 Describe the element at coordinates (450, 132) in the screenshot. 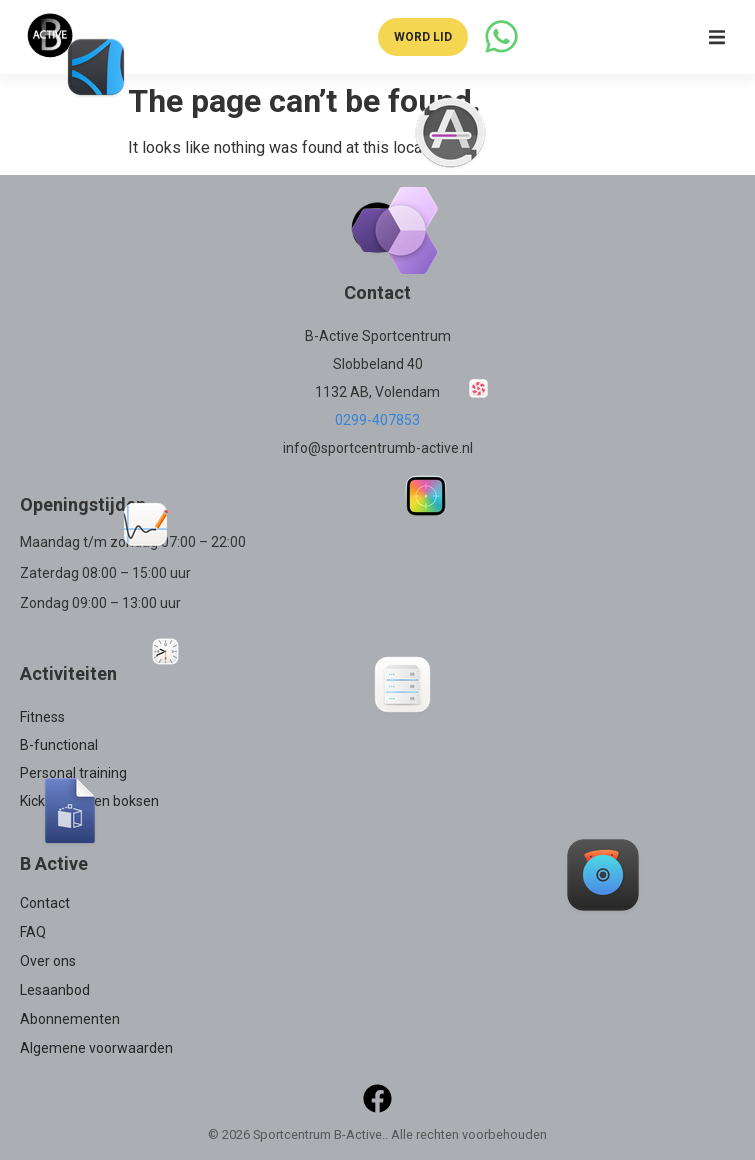

I see `check for and install software updates` at that location.